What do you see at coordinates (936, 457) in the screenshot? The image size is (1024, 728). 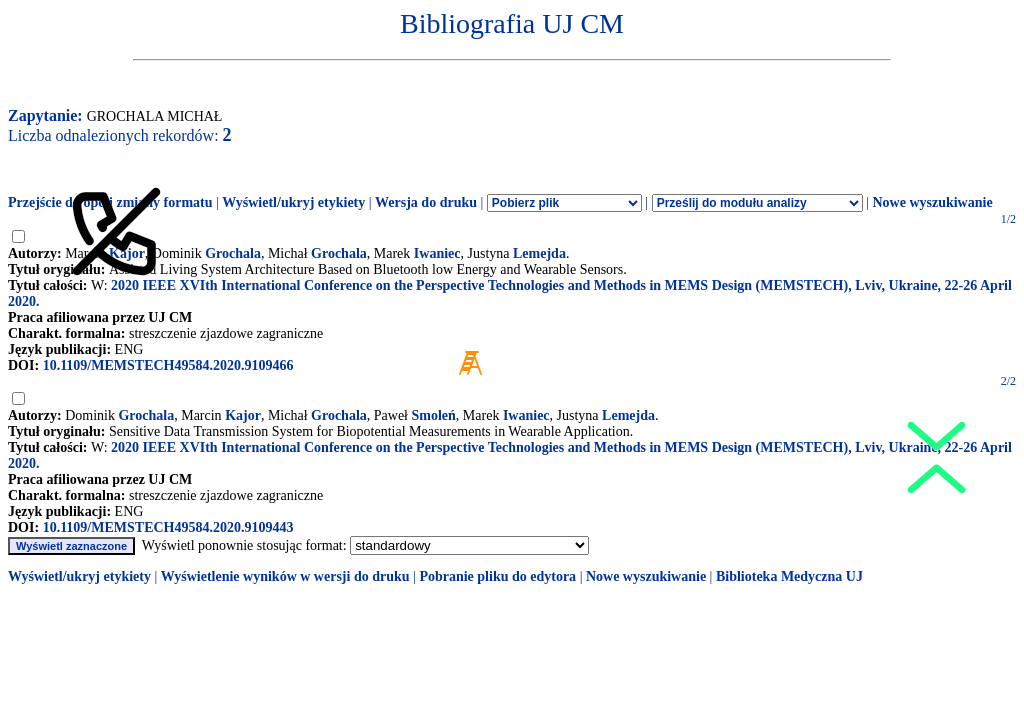 I see `collapse or minimize an expanded section` at bounding box center [936, 457].